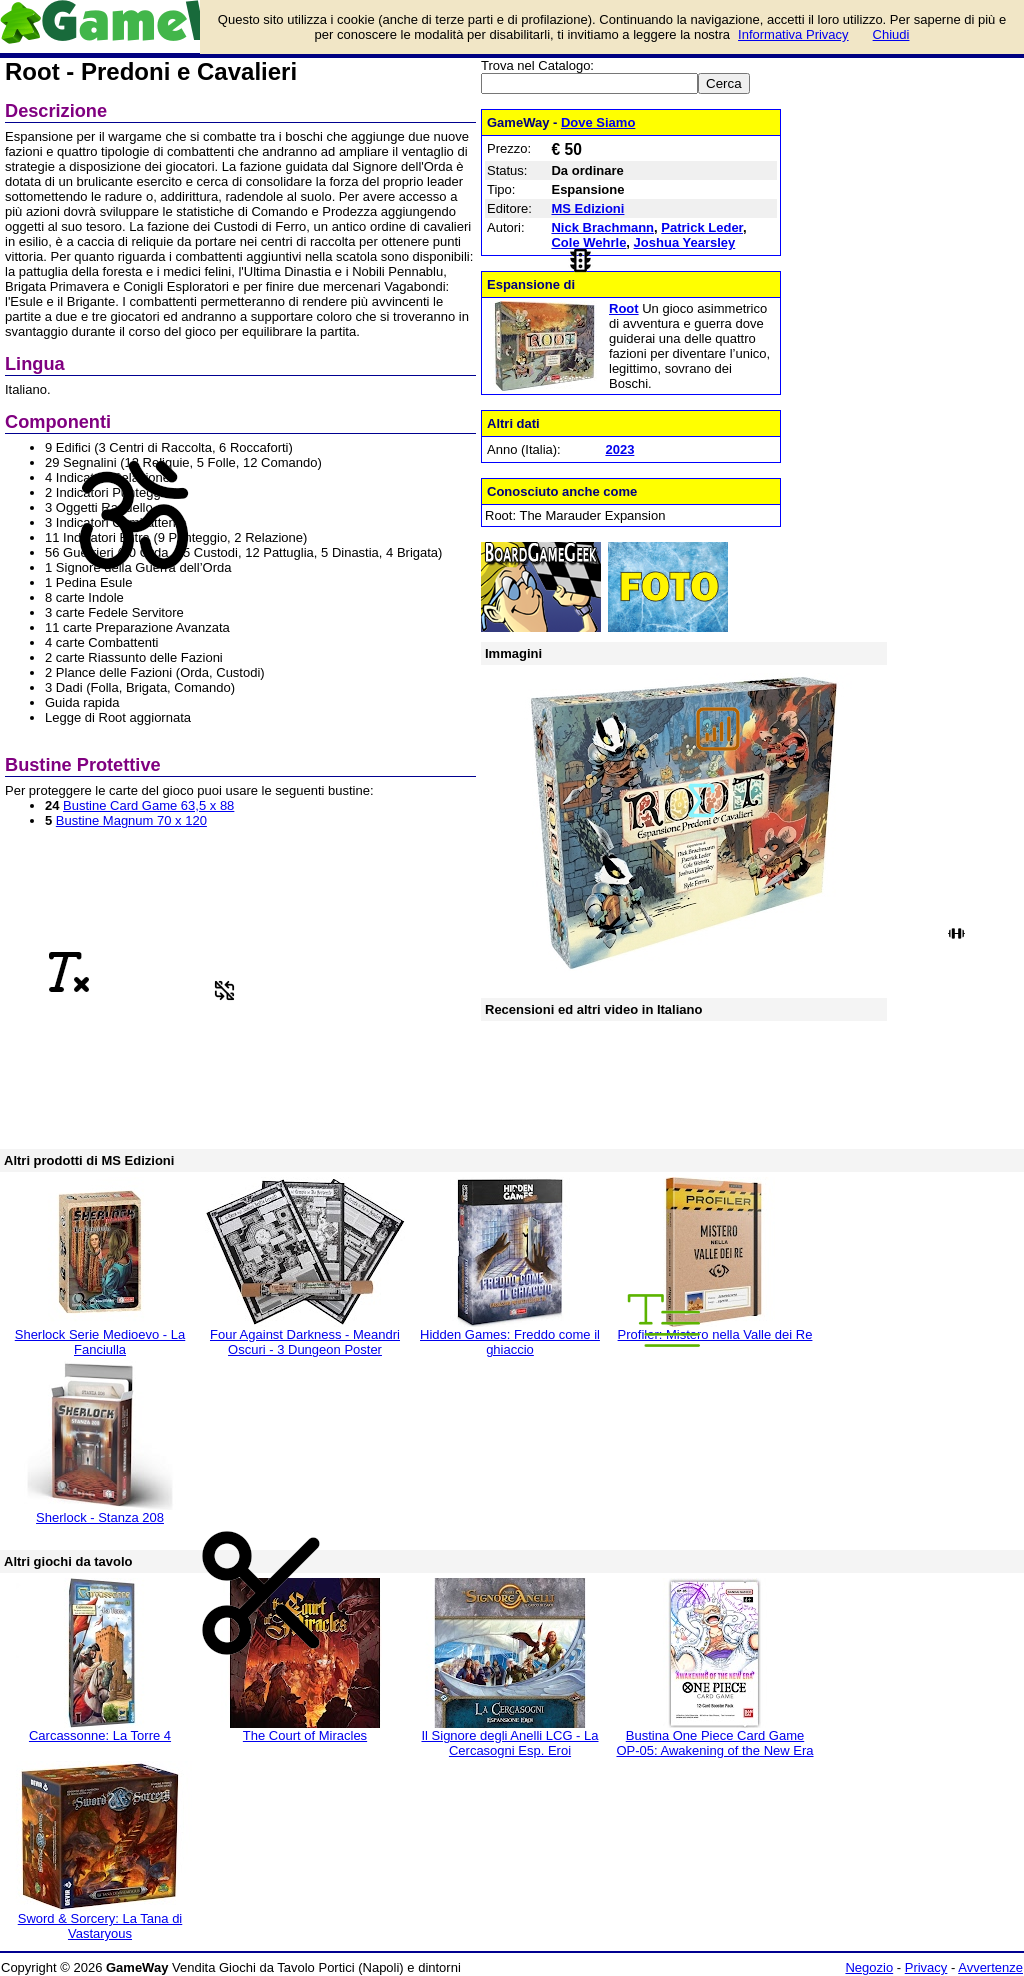 Image resolution: width=1024 pixels, height=1976 pixels. Describe the element at coordinates (134, 515) in the screenshot. I see `indicates hinduism or hindu-related content` at that location.